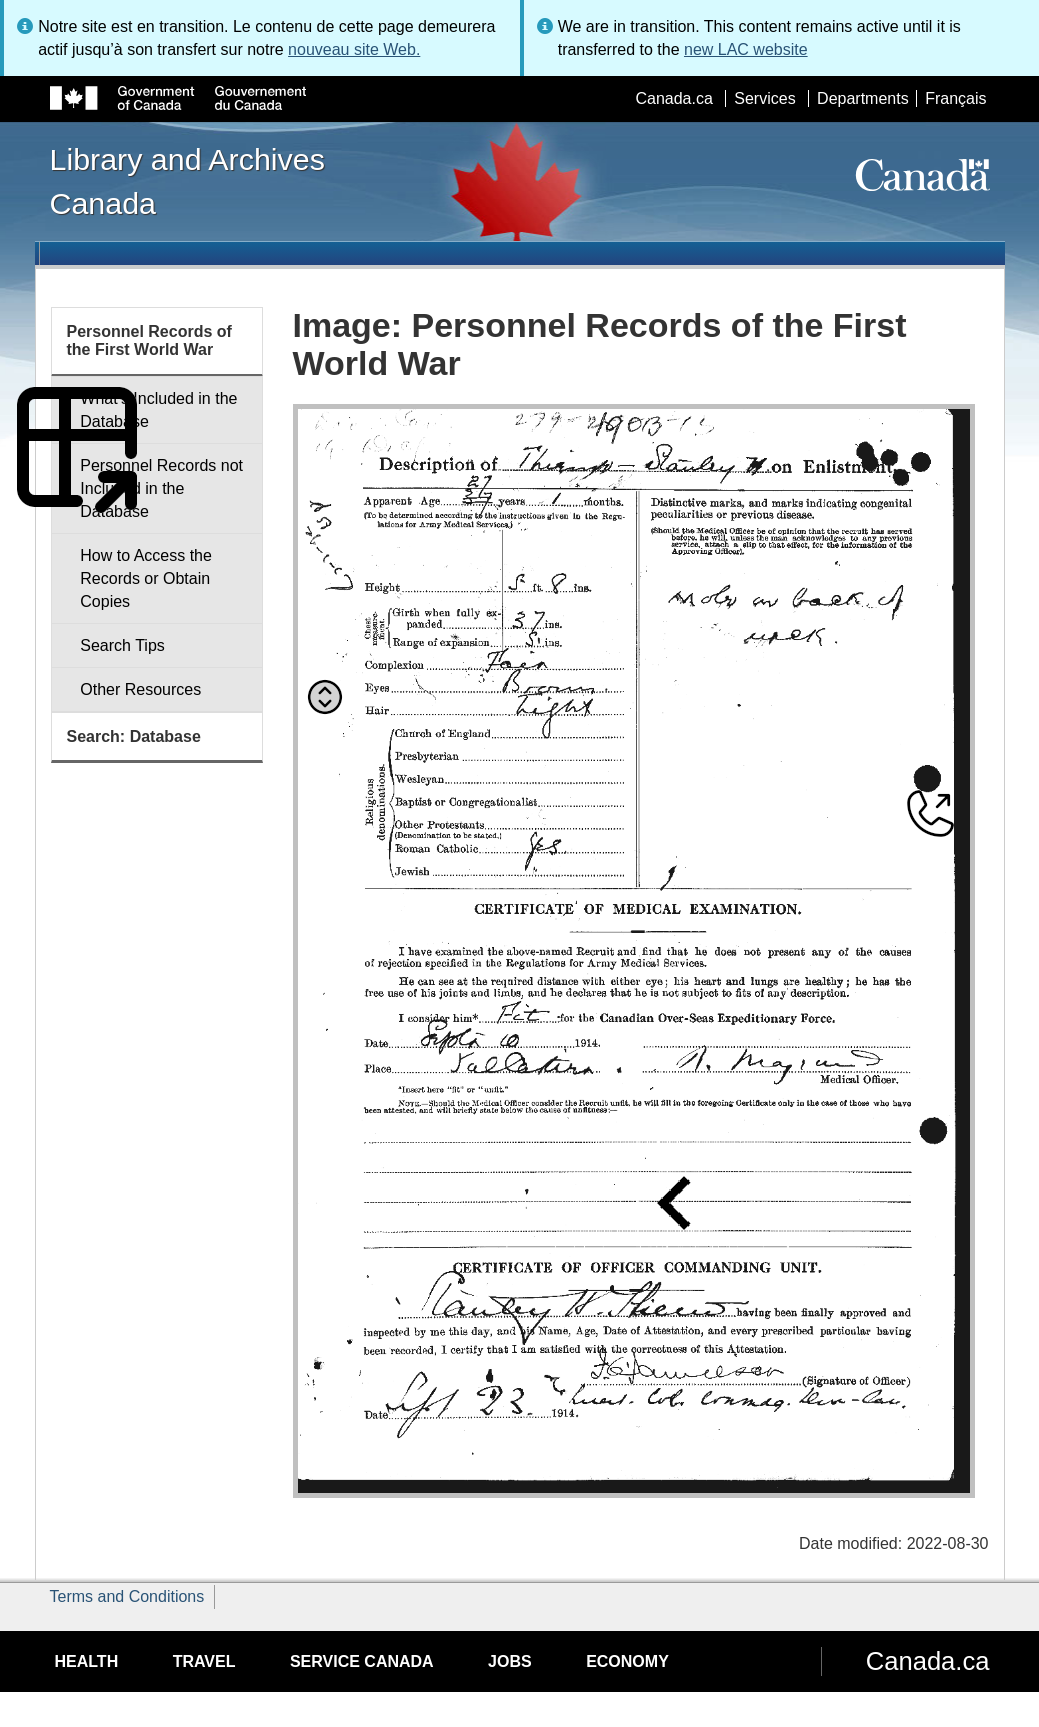 This screenshot has height=1727, width=1039. Describe the element at coordinates (325, 697) in the screenshot. I see `expand or collapse a section` at that location.